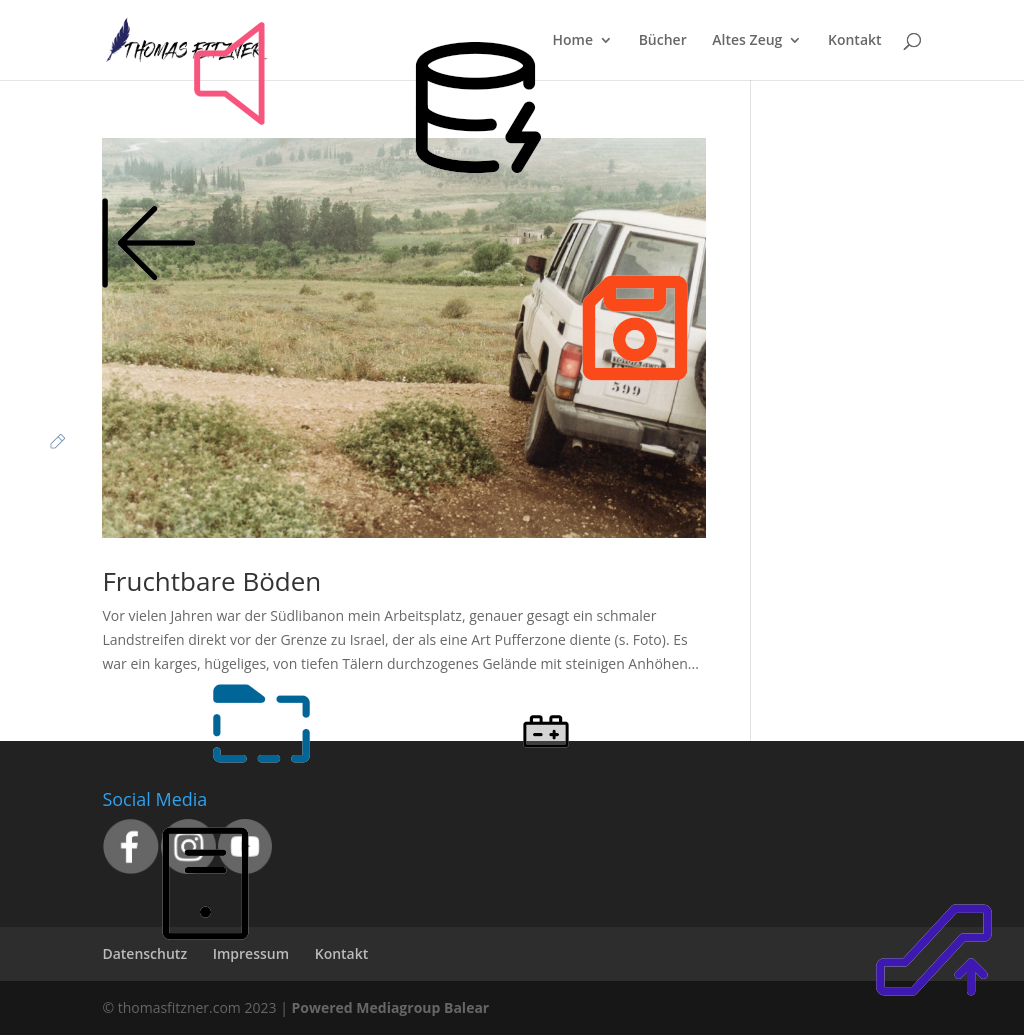  Describe the element at coordinates (245, 73) in the screenshot. I see `speaker with no audio output` at that location.